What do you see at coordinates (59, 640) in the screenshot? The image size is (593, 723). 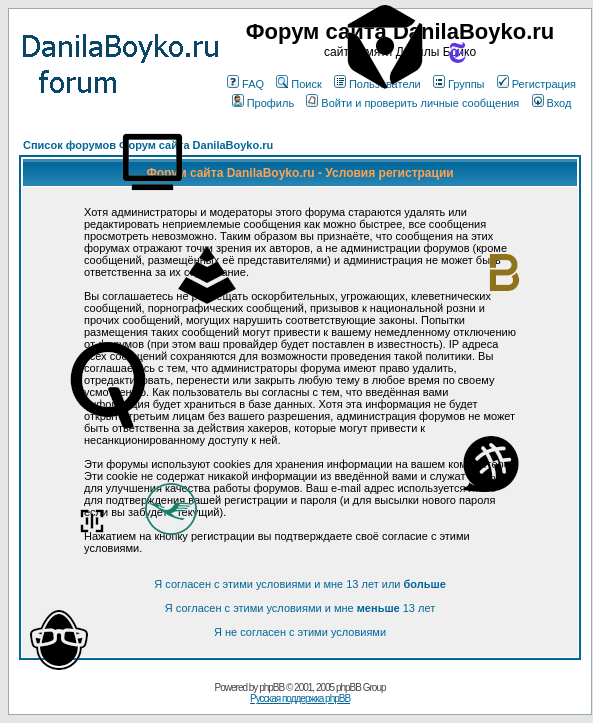 I see `egghead.io logo - access web development tutorials and courses` at bounding box center [59, 640].